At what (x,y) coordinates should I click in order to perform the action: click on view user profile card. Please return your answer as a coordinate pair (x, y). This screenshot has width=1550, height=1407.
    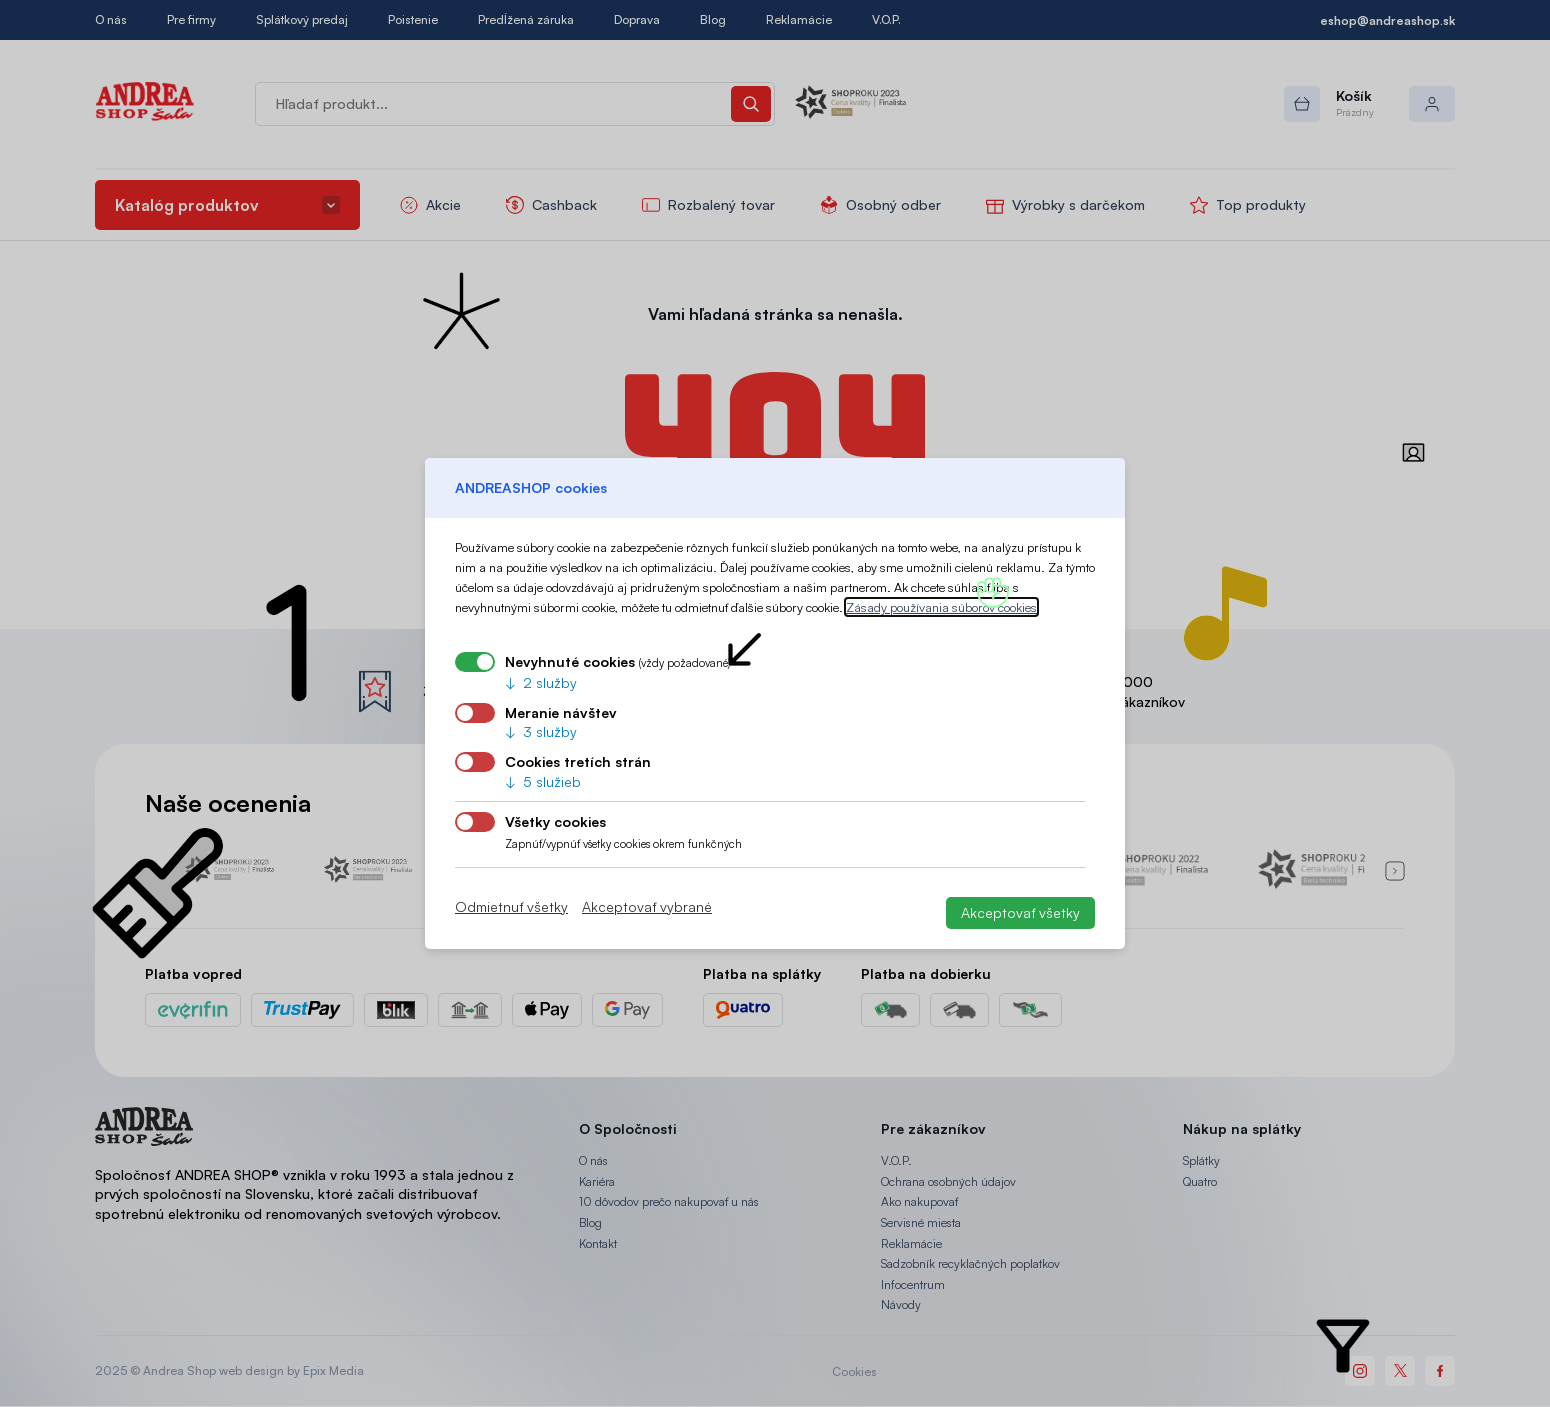
    Looking at the image, I should click on (1413, 452).